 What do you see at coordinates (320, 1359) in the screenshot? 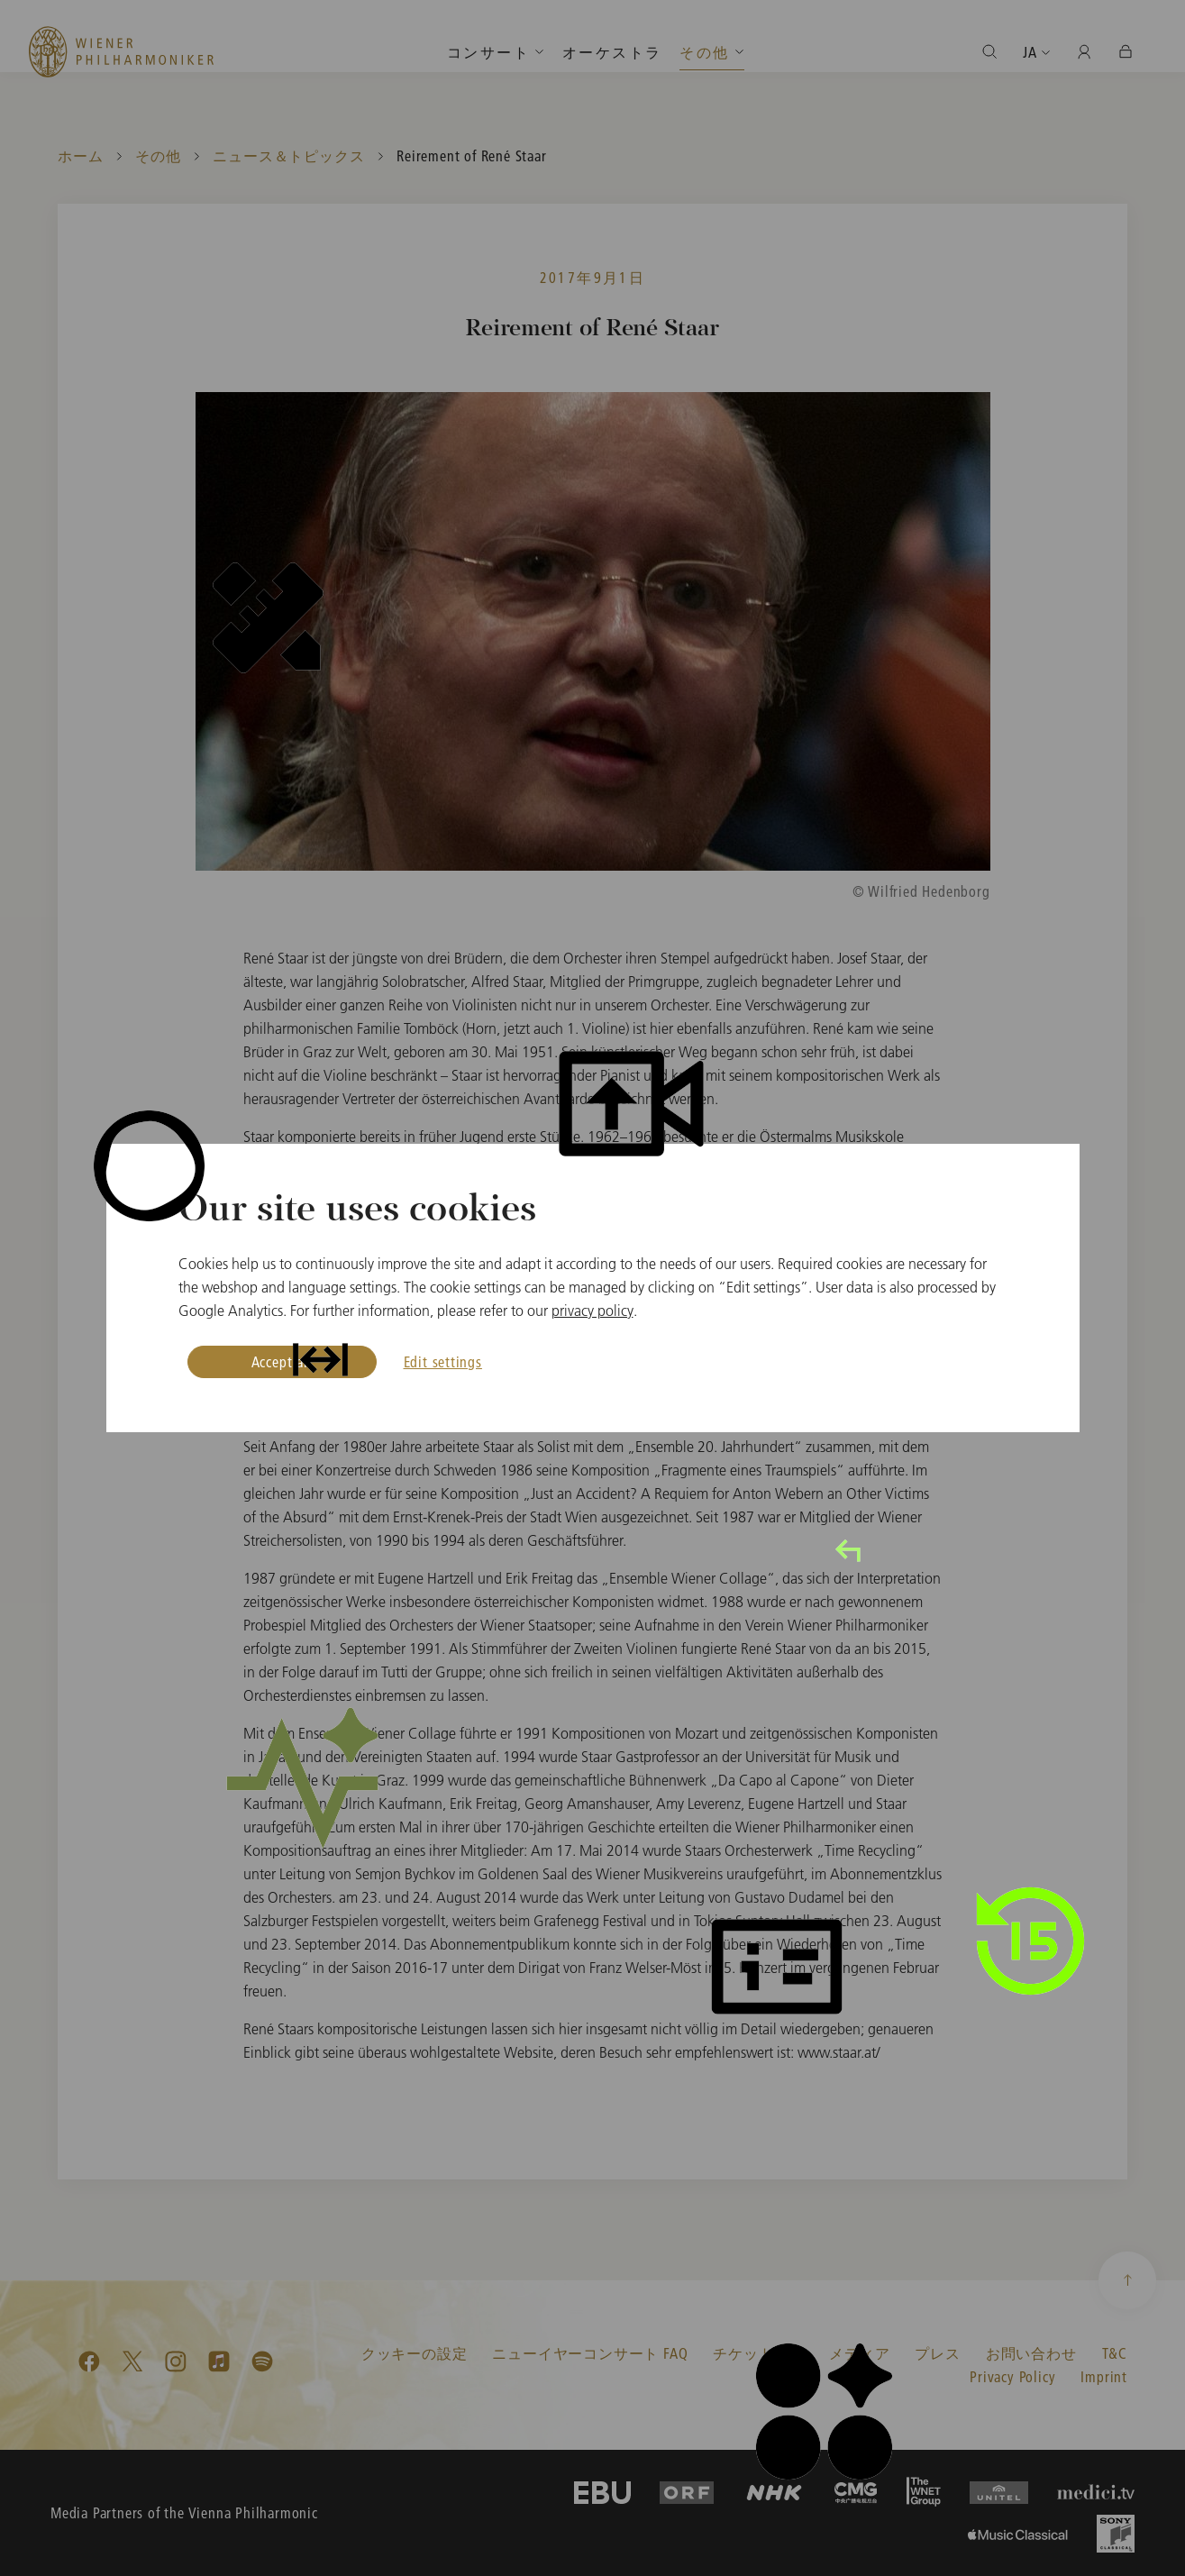
I see `expand content to full width` at bounding box center [320, 1359].